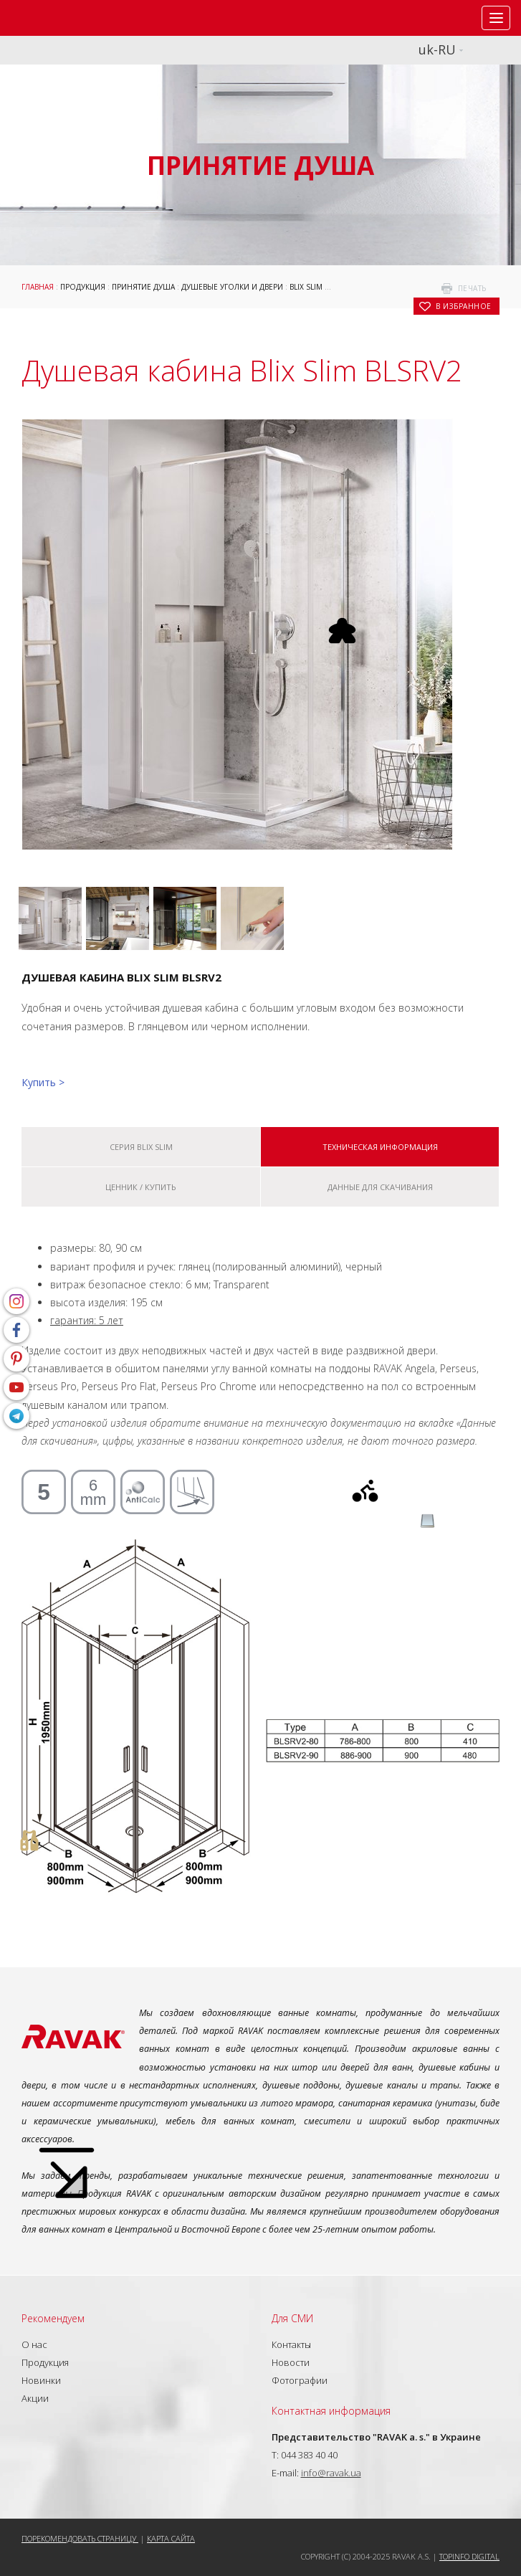 This screenshot has height=2576, width=521. Describe the element at coordinates (342, 631) in the screenshot. I see `access board game or tabletop gaming features` at that location.